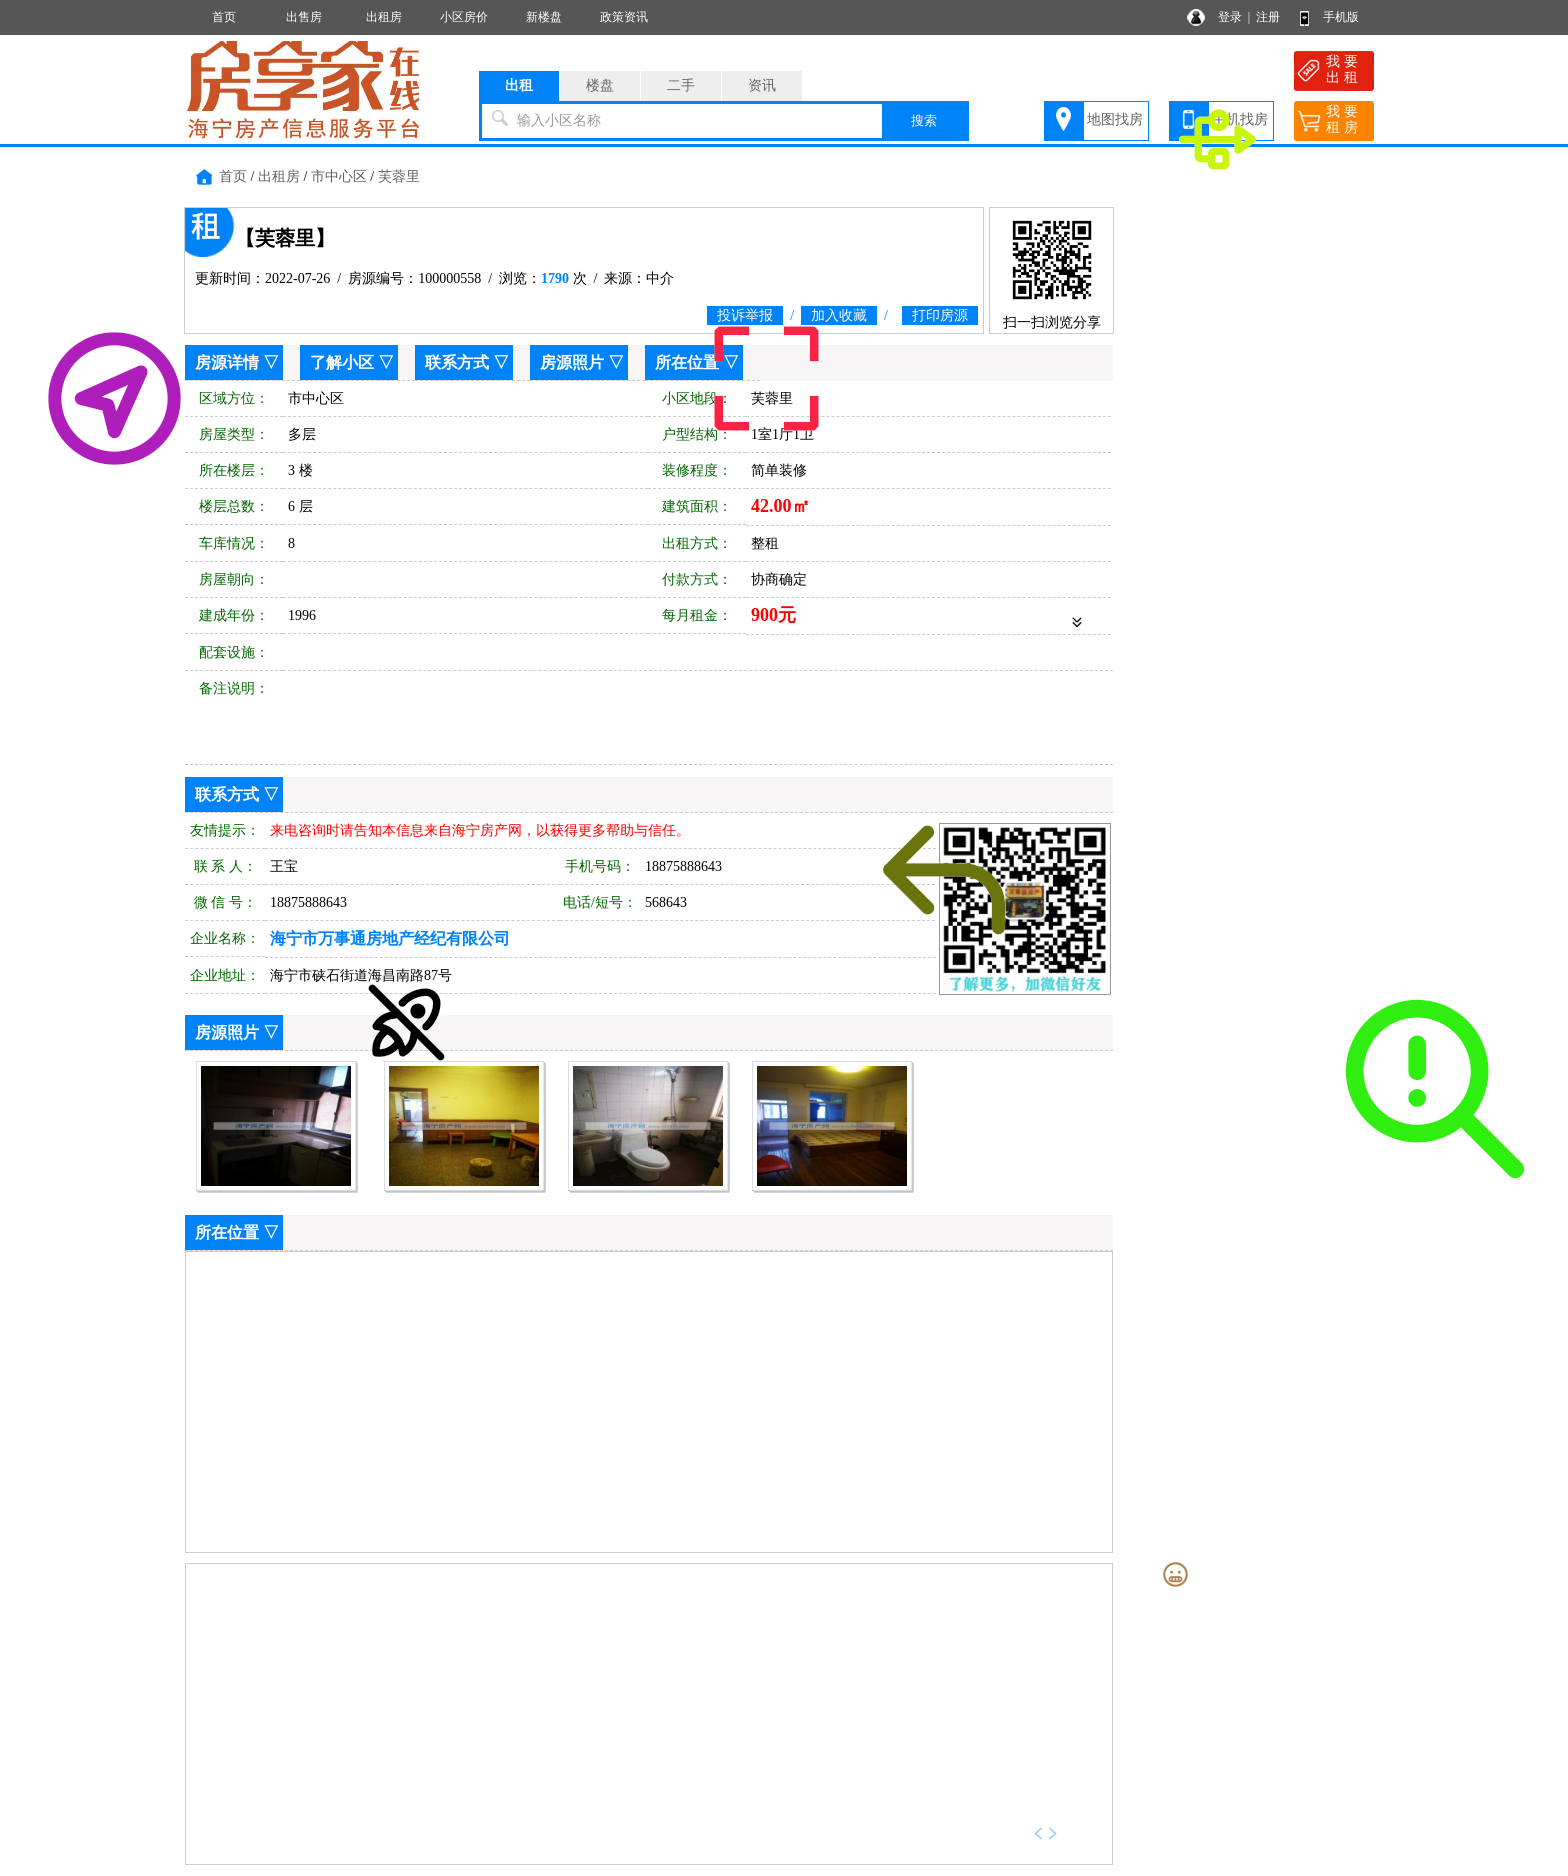 This screenshot has height=1876, width=1568. What do you see at coordinates (406, 1022) in the screenshot?
I see `disable quick launch or boost feature` at bounding box center [406, 1022].